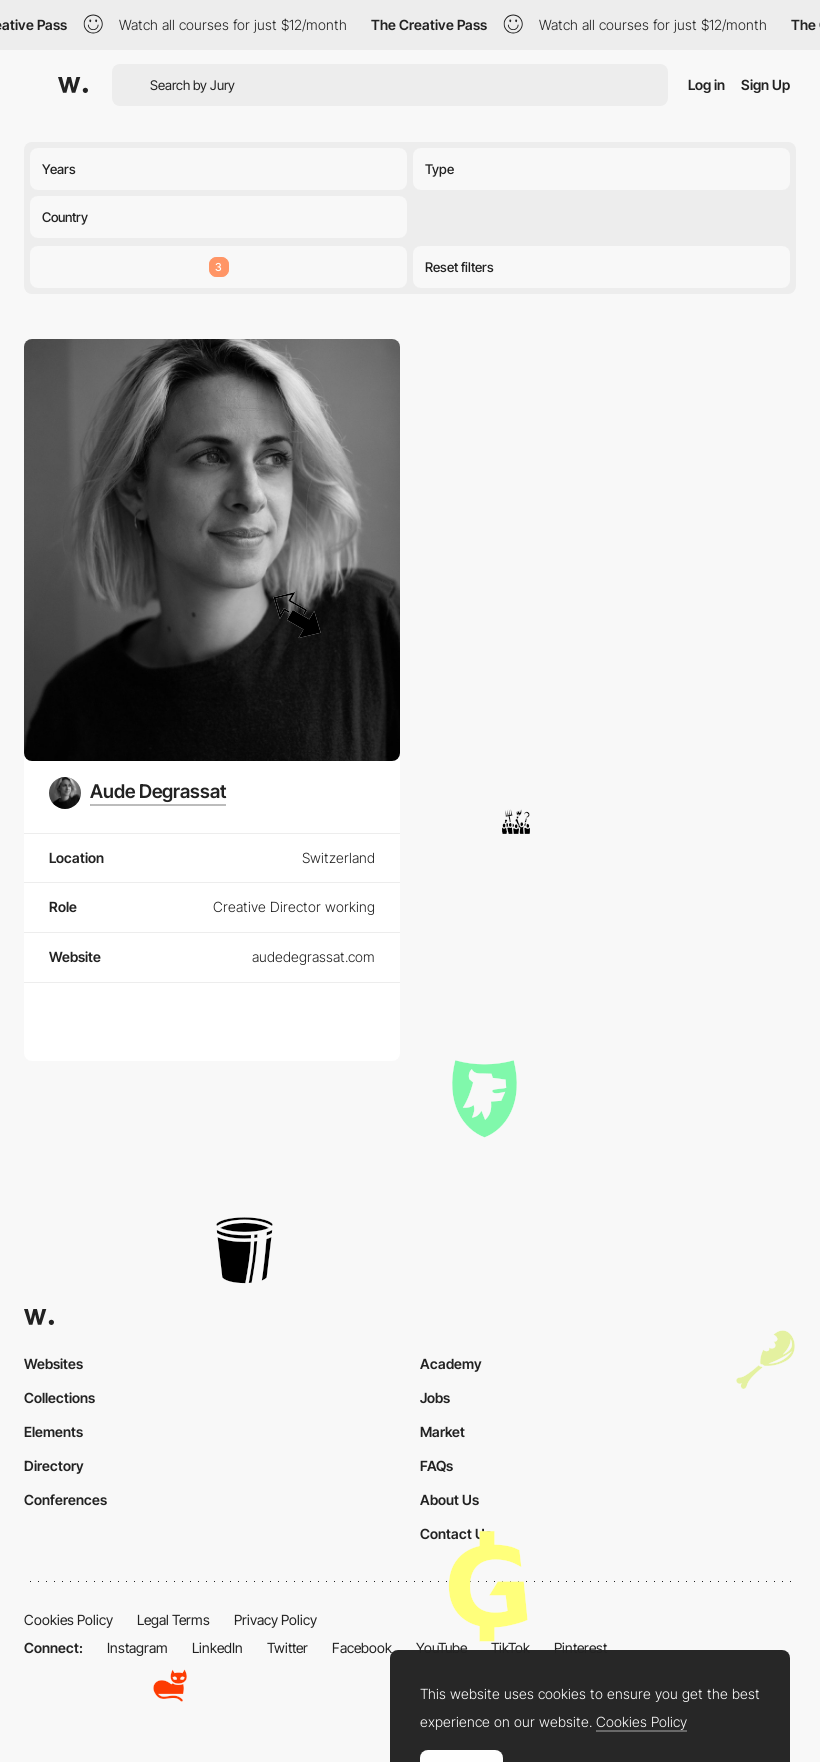 The image size is (820, 1762). Describe the element at coordinates (516, 820) in the screenshot. I see `indicates a rebellion or protest event in-game` at that location.